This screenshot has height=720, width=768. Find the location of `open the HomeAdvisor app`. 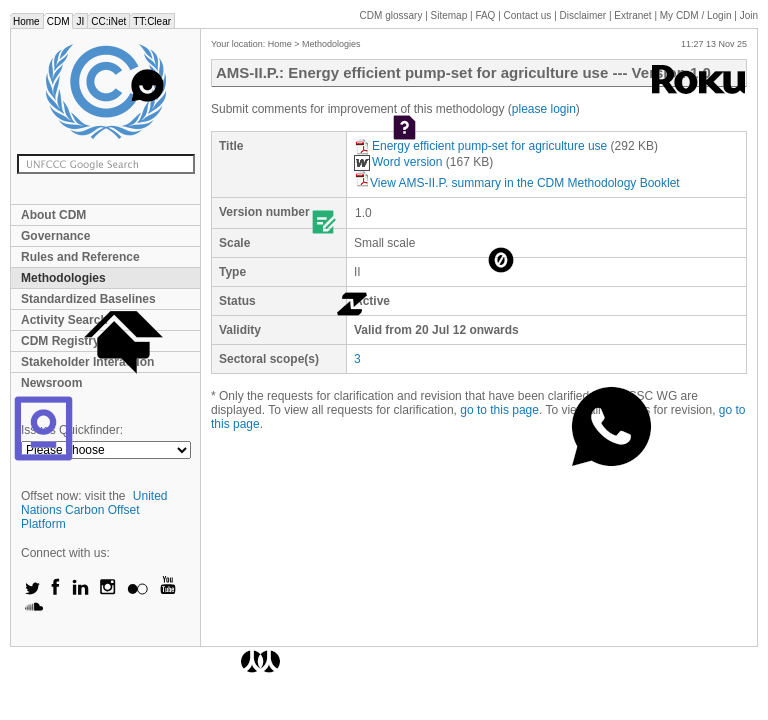

open the HomeAdvisor app is located at coordinates (123, 342).